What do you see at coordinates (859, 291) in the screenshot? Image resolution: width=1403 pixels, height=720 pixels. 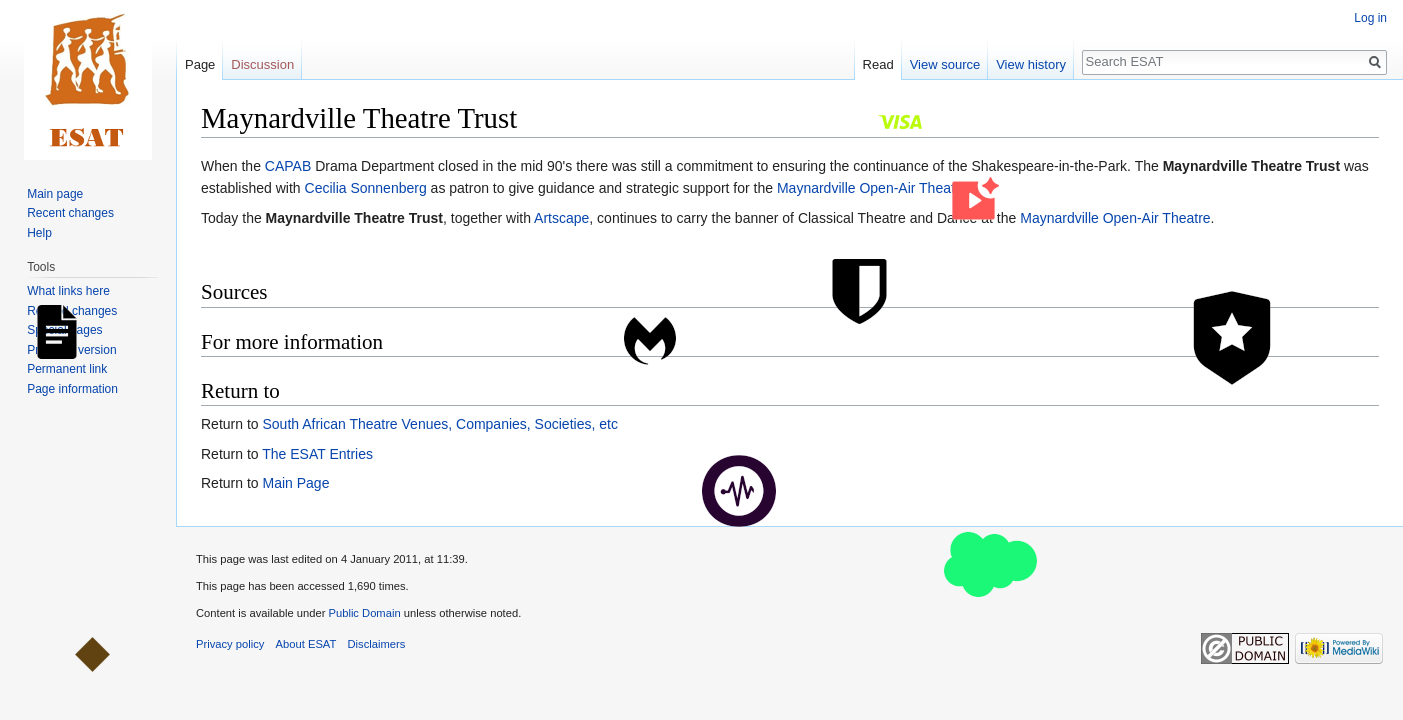 I see `open bitwarden password manager` at bounding box center [859, 291].